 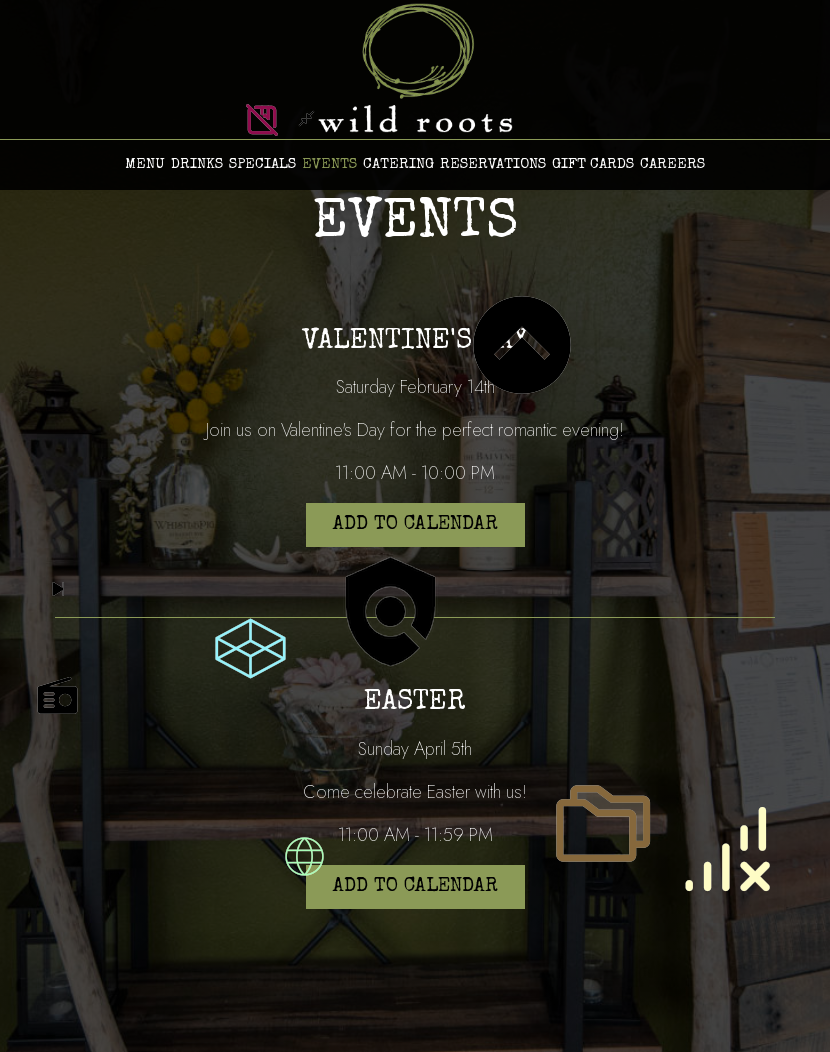 I want to click on exit fullscreen mode, so click(x=306, y=118).